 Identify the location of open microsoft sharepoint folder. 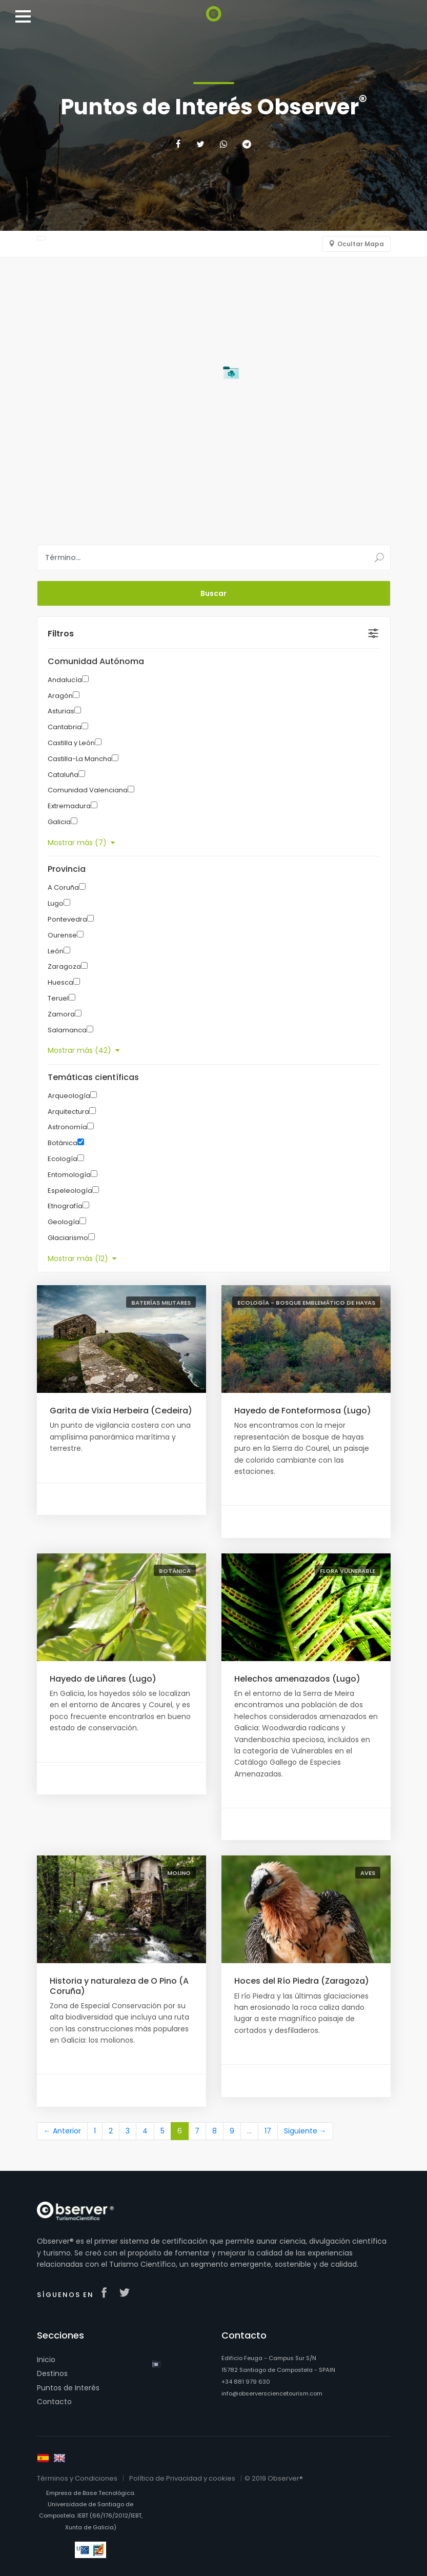
(231, 373).